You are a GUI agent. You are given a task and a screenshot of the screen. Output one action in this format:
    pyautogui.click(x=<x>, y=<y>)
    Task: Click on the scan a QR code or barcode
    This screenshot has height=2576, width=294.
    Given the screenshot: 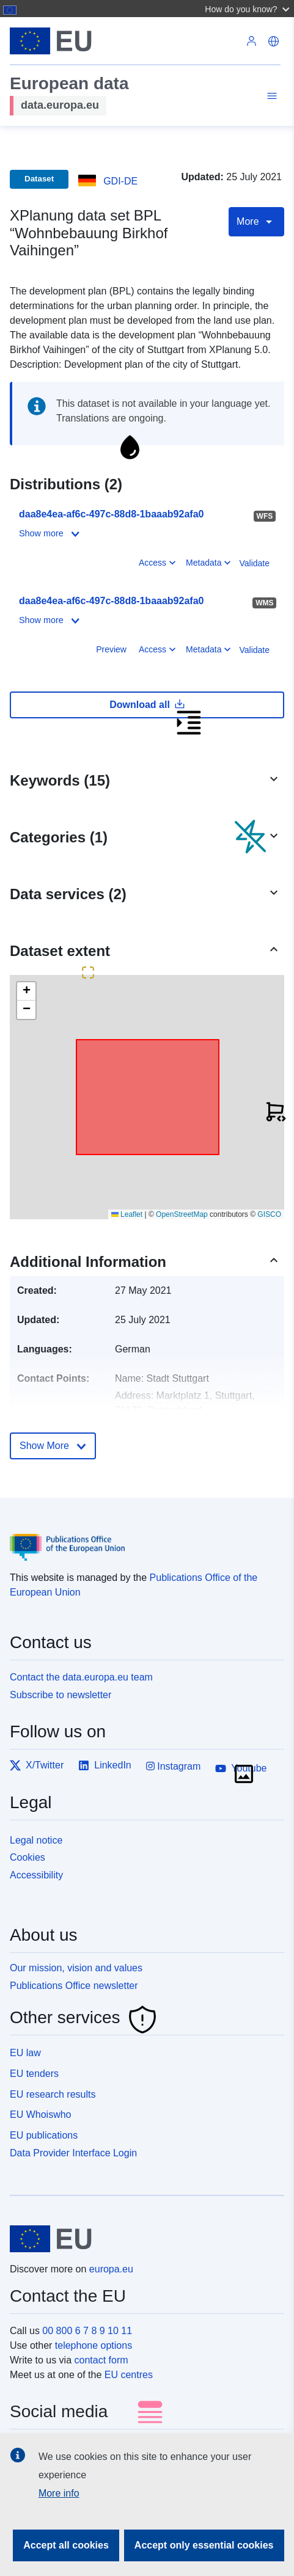 What is the action you would take?
    pyautogui.click(x=88, y=972)
    